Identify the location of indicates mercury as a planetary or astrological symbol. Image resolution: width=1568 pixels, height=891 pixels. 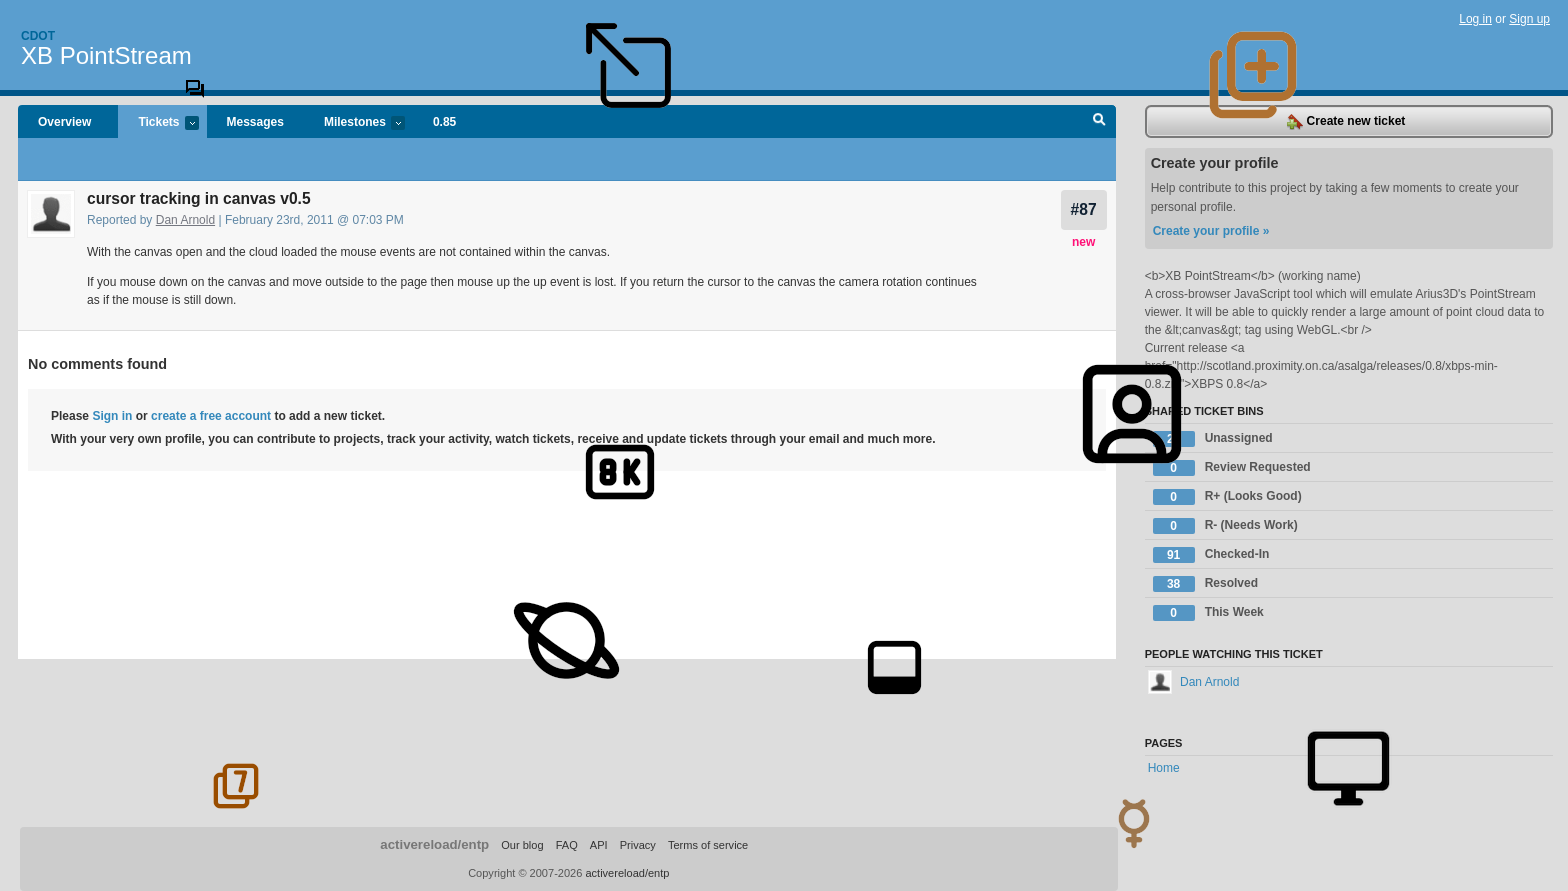
(1134, 823).